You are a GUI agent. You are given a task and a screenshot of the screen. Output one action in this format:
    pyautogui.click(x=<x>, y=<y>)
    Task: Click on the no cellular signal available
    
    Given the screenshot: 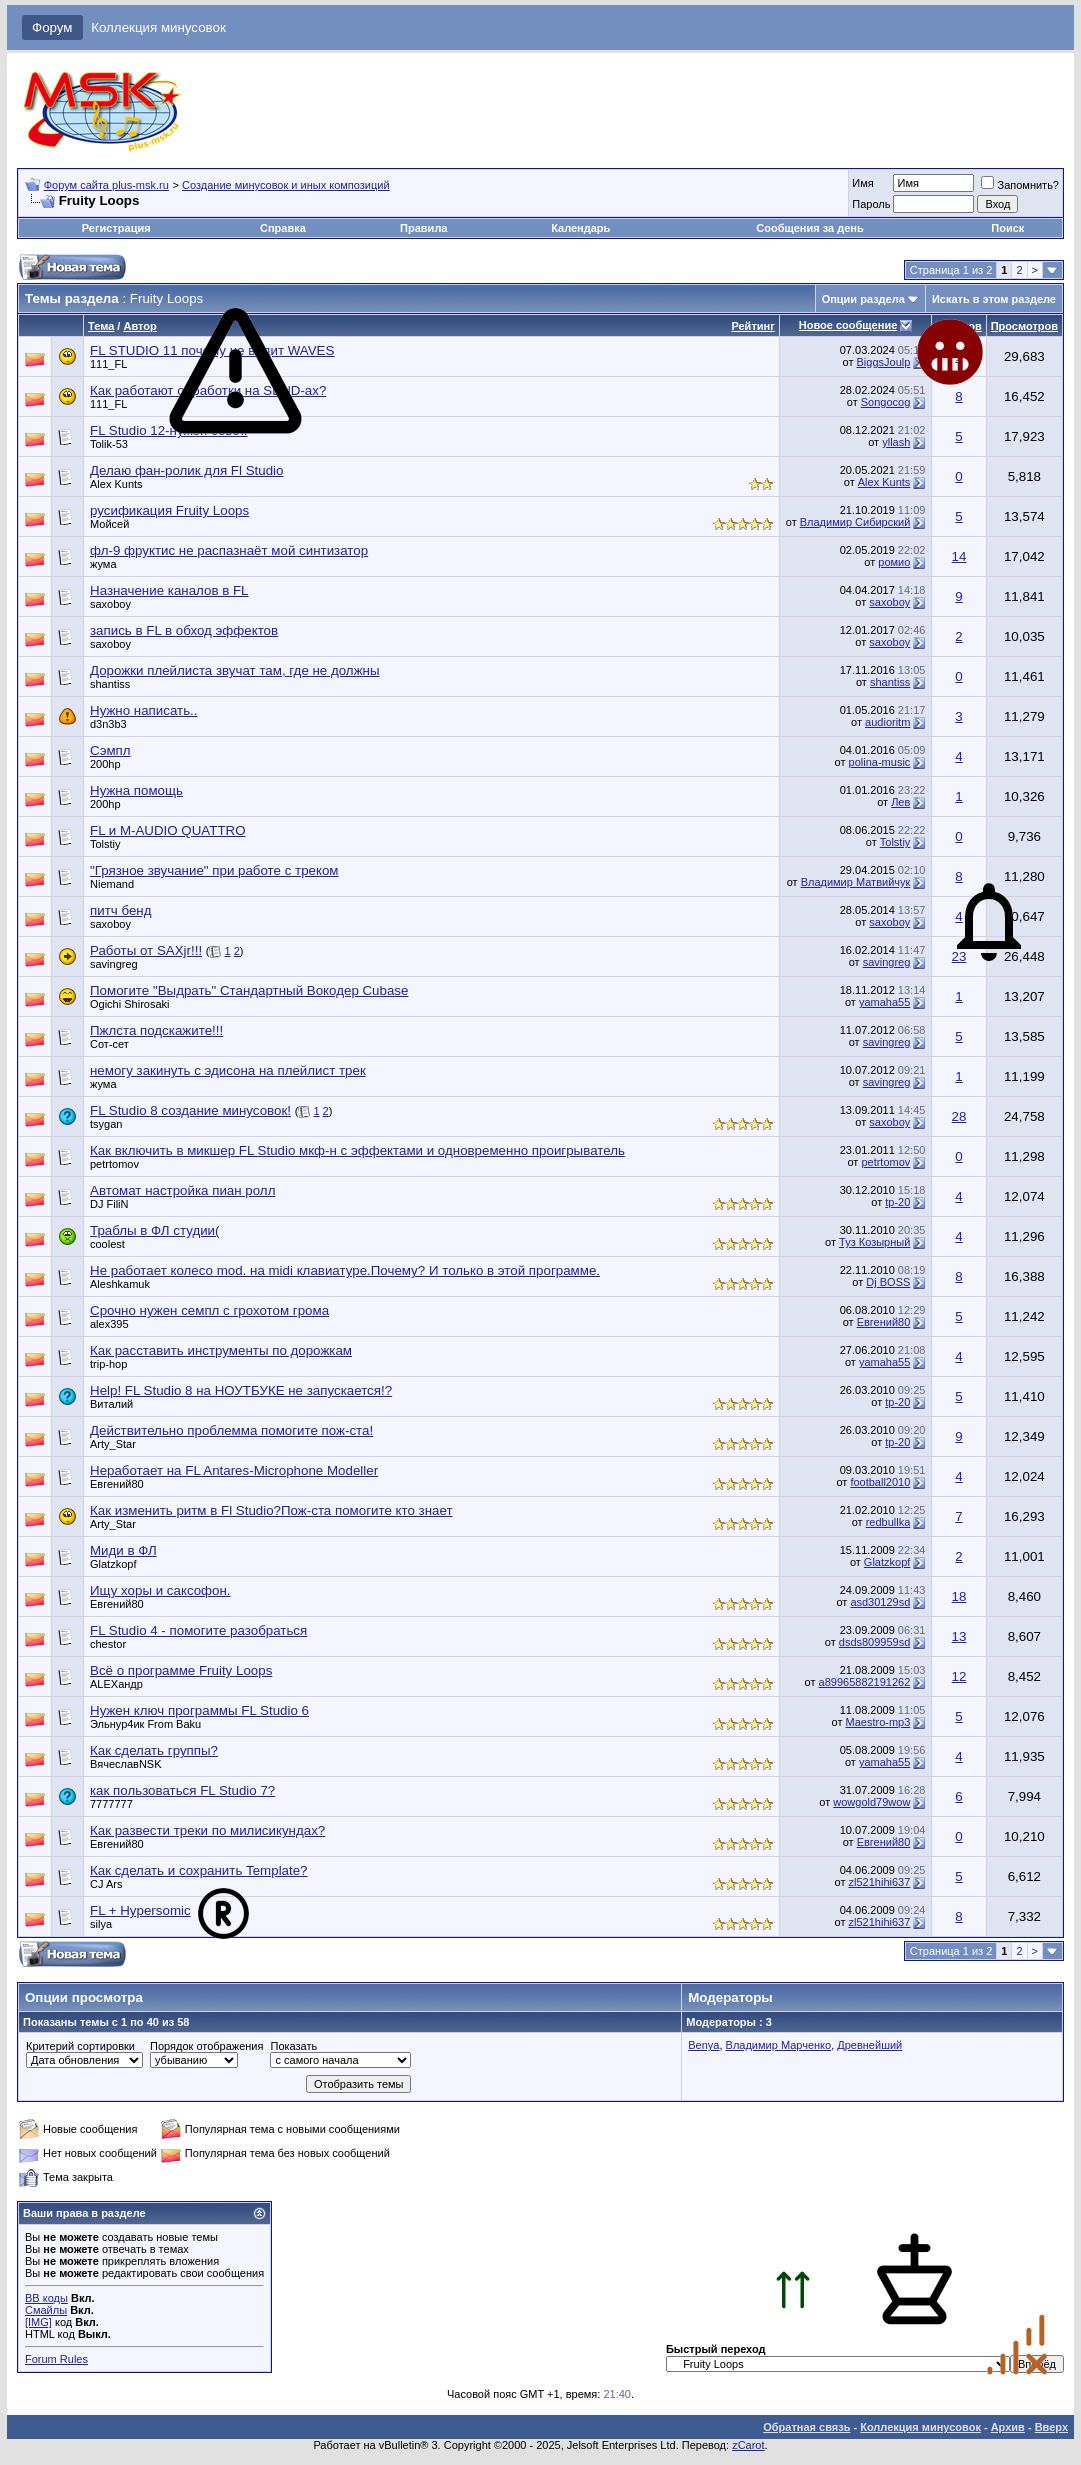 What is the action you would take?
    pyautogui.click(x=1018, y=2348)
    